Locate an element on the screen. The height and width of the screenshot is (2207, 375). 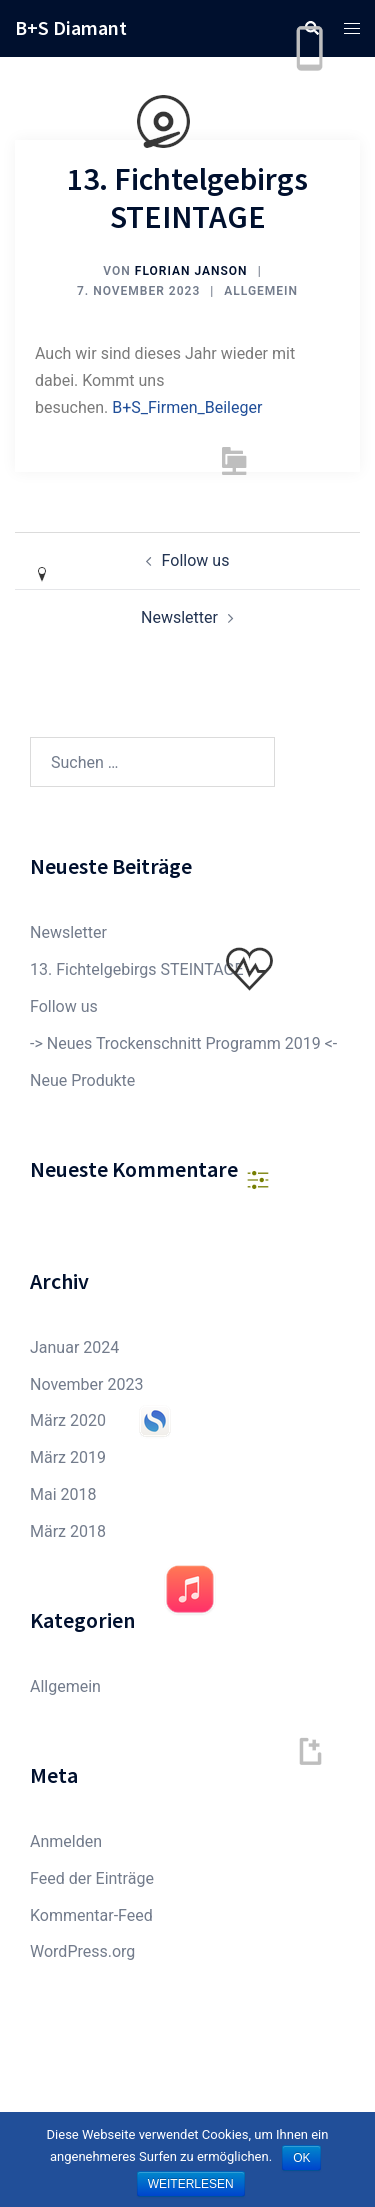
access system preferences or settings is located at coordinates (258, 1180).